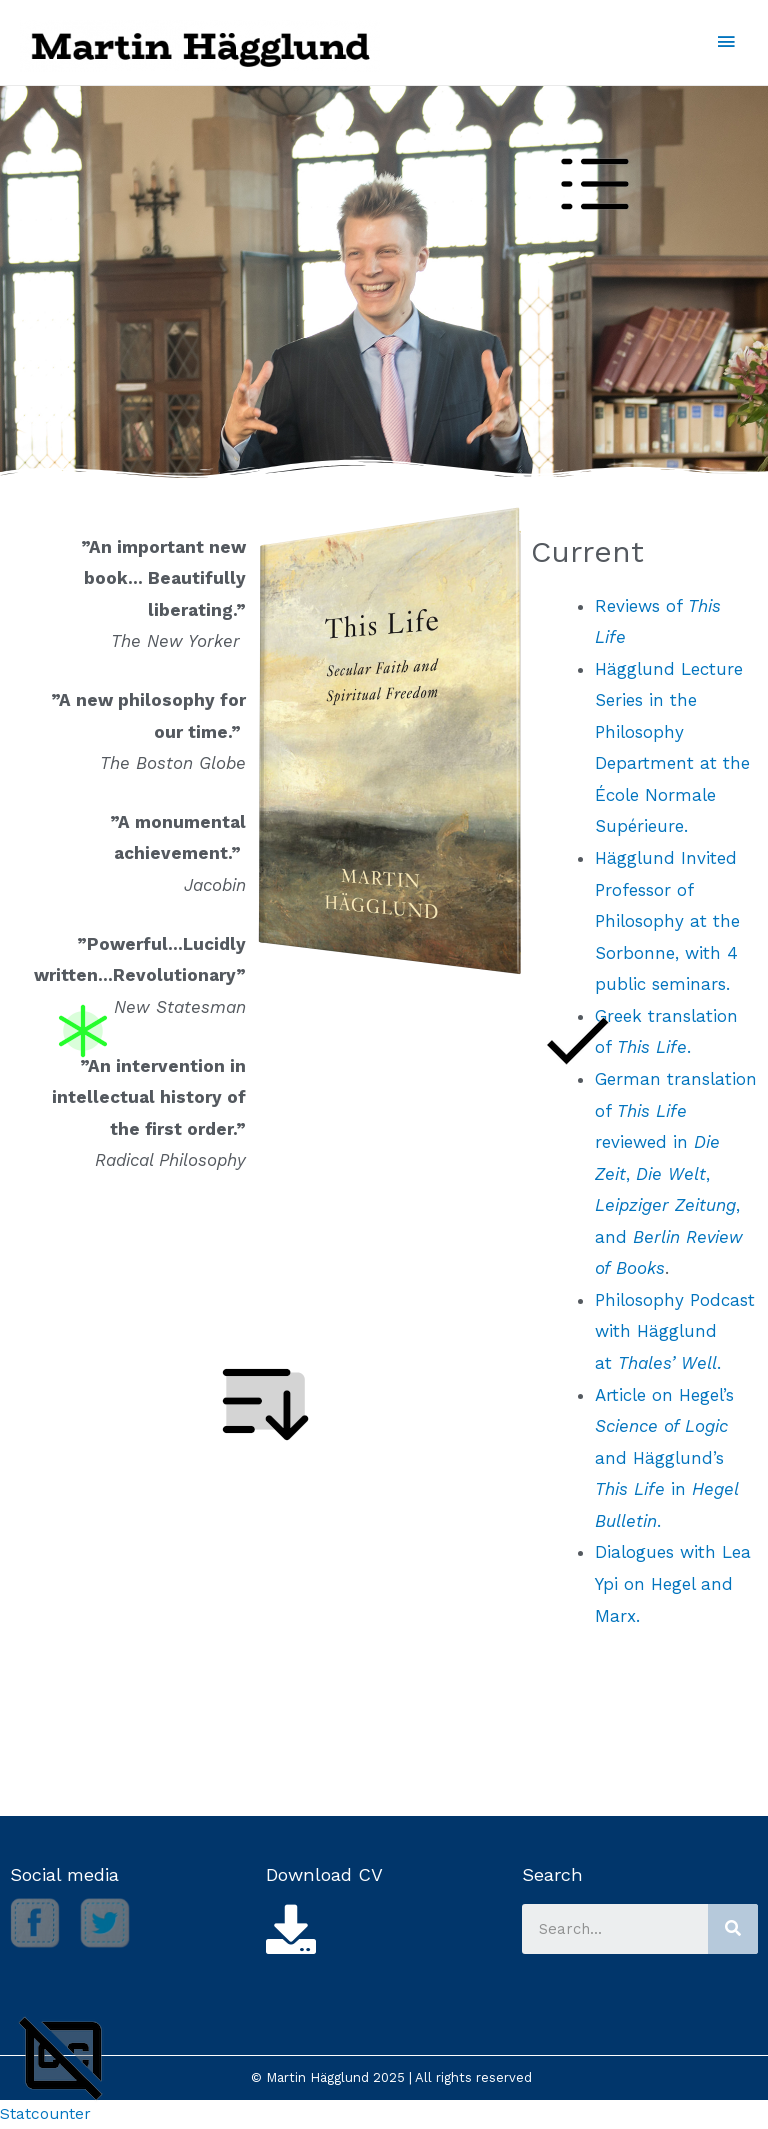 Image resolution: width=768 pixels, height=2129 pixels. What do you see at coordinates (577, 1040) in the screenshot?
I see `confirm or submit an action` at bounding box center [577, 1040].